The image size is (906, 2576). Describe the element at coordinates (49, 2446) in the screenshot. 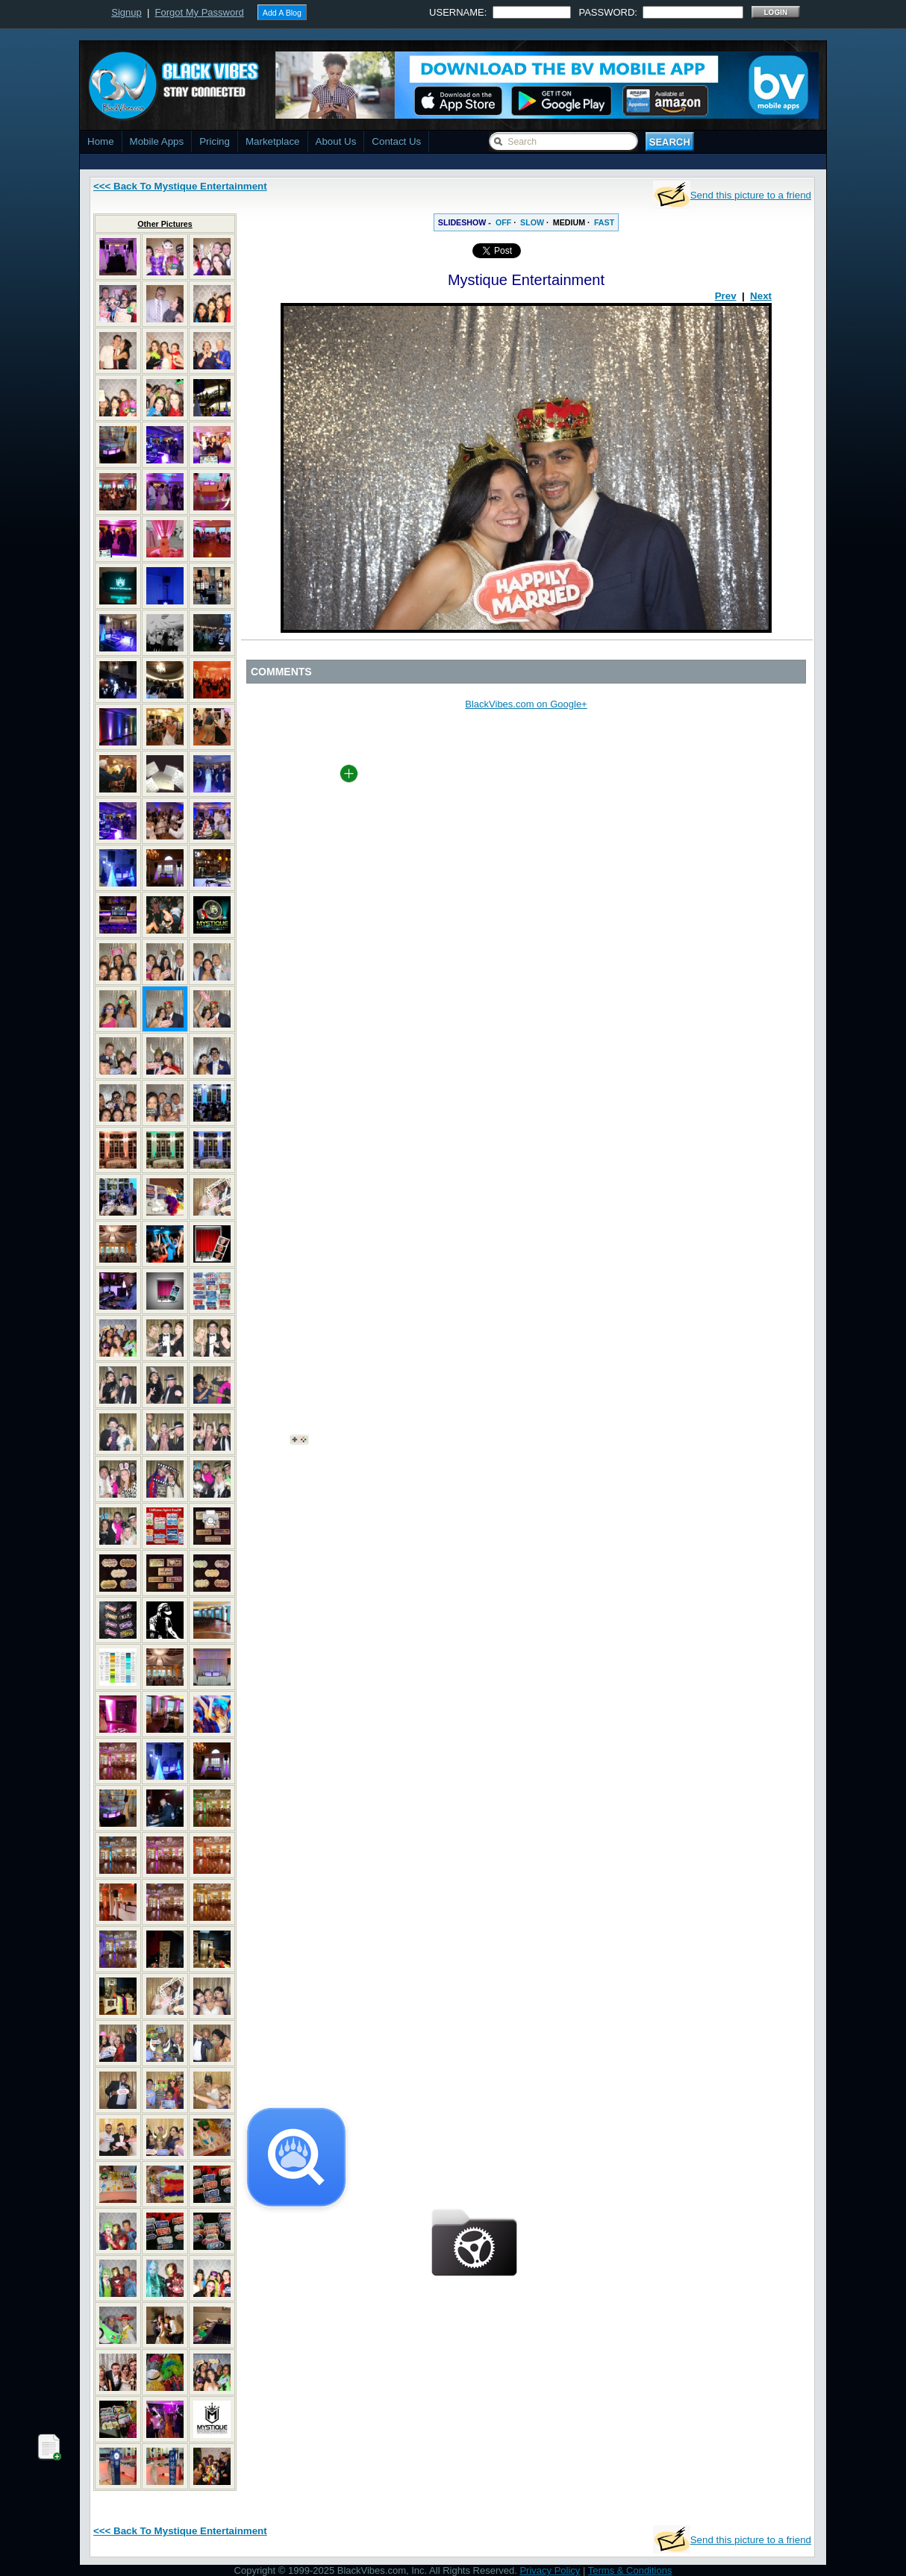

I see `create a new text document` at that location.